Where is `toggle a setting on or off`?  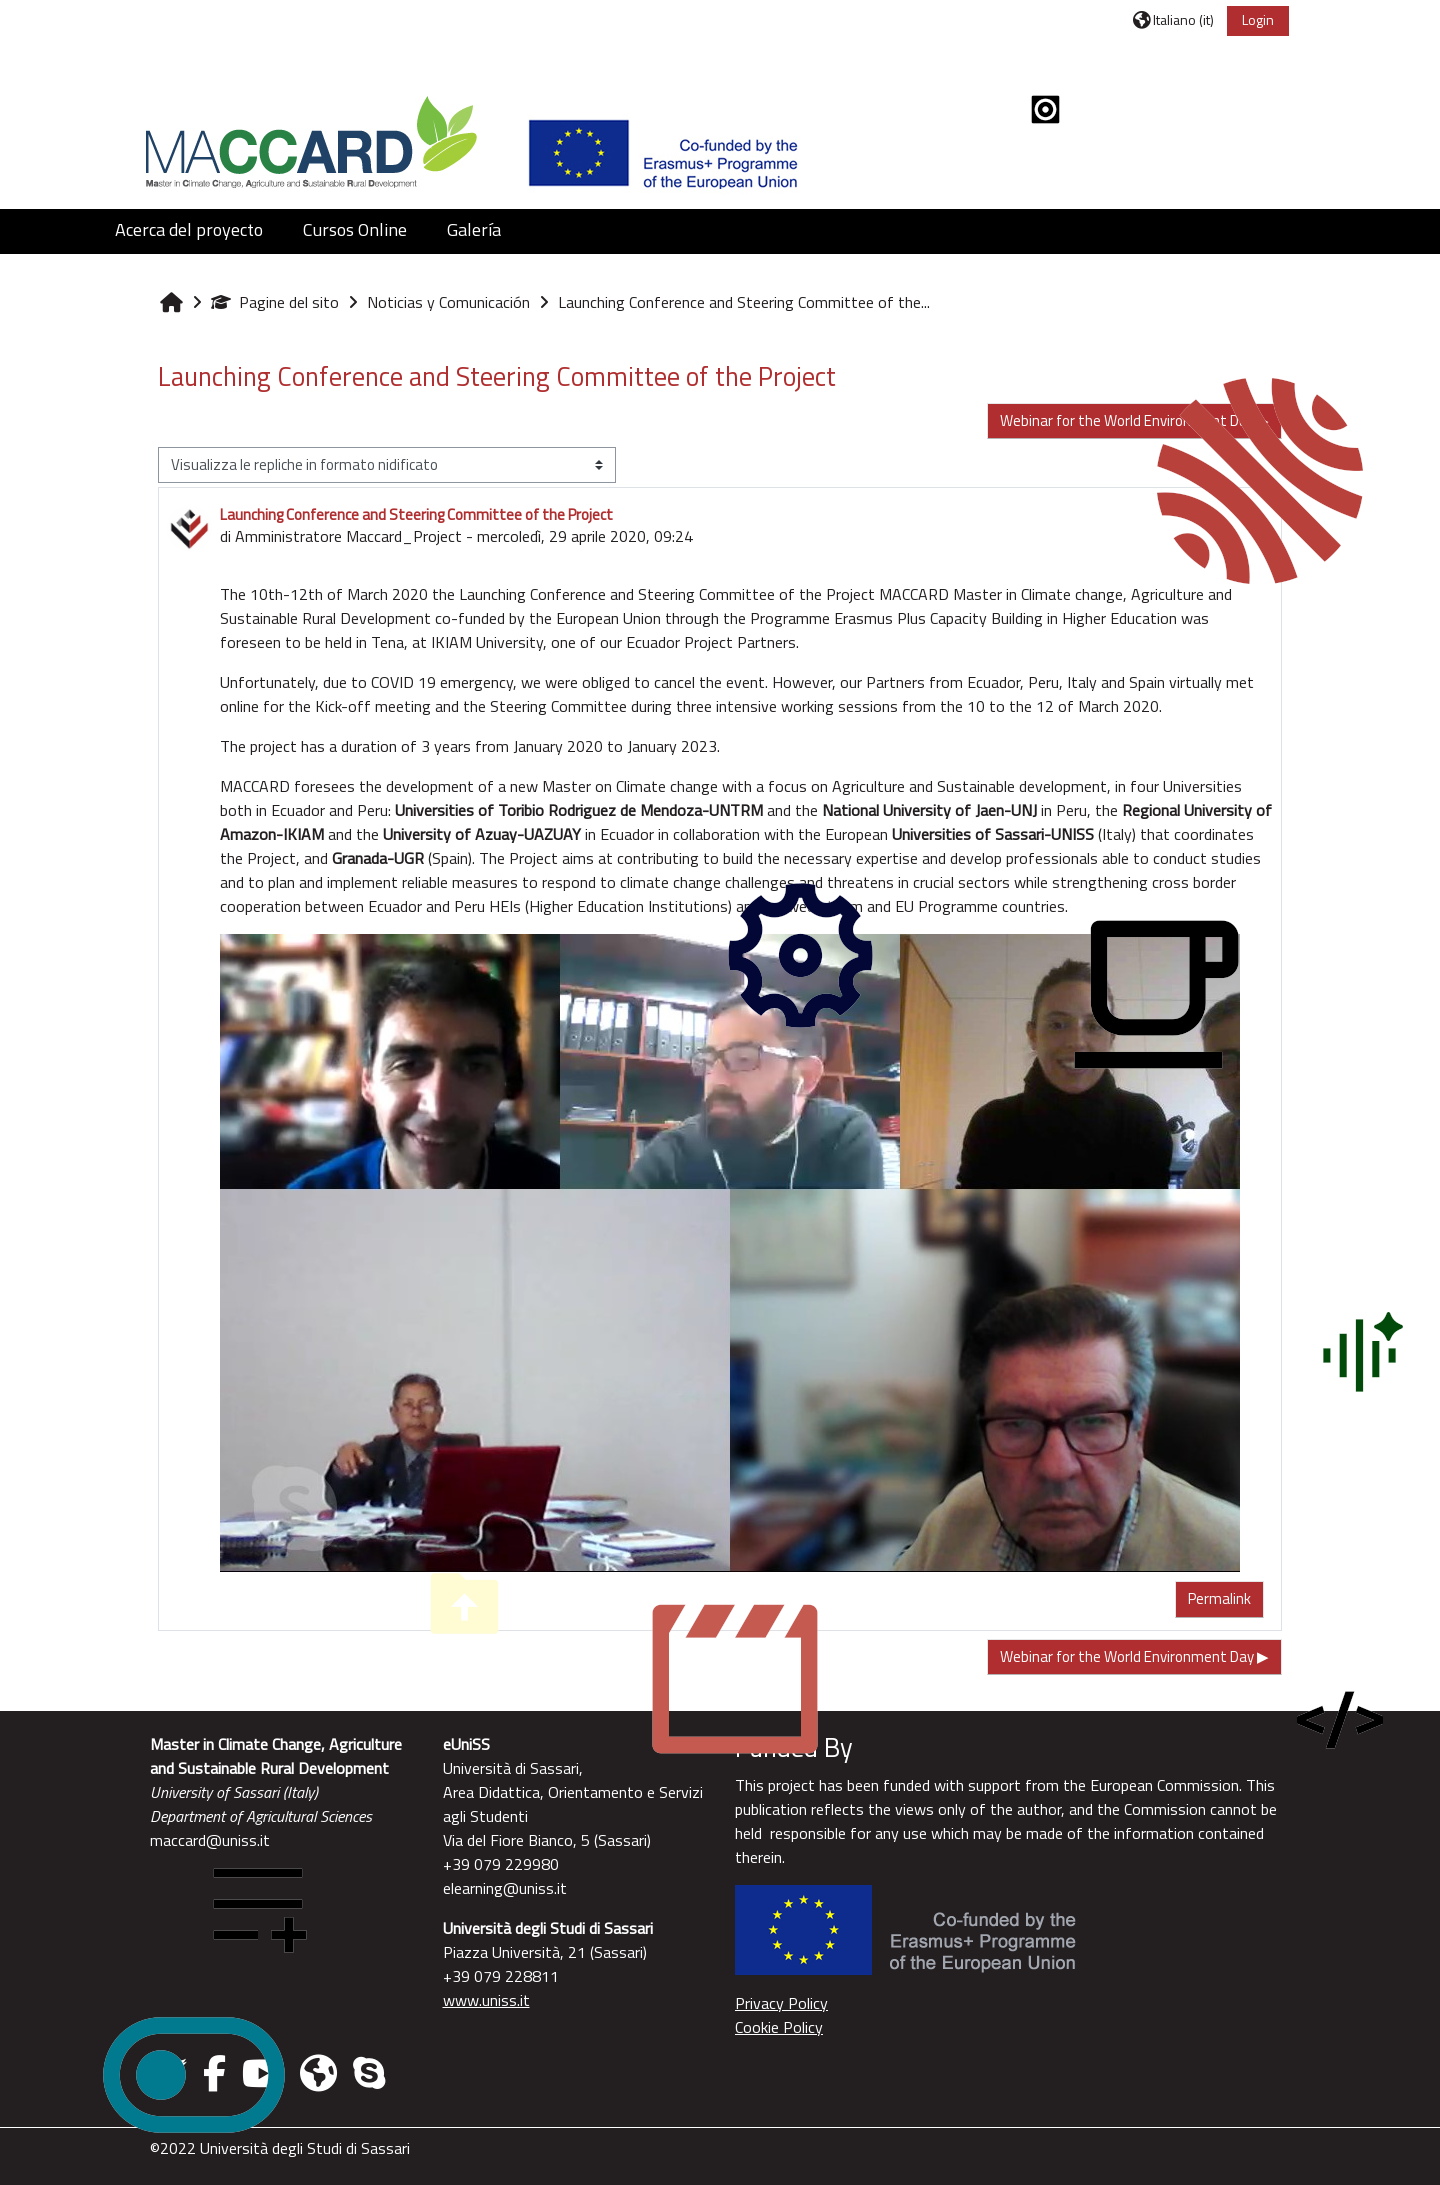 toggle a setting on or off is located at coordinates (194, 2075).